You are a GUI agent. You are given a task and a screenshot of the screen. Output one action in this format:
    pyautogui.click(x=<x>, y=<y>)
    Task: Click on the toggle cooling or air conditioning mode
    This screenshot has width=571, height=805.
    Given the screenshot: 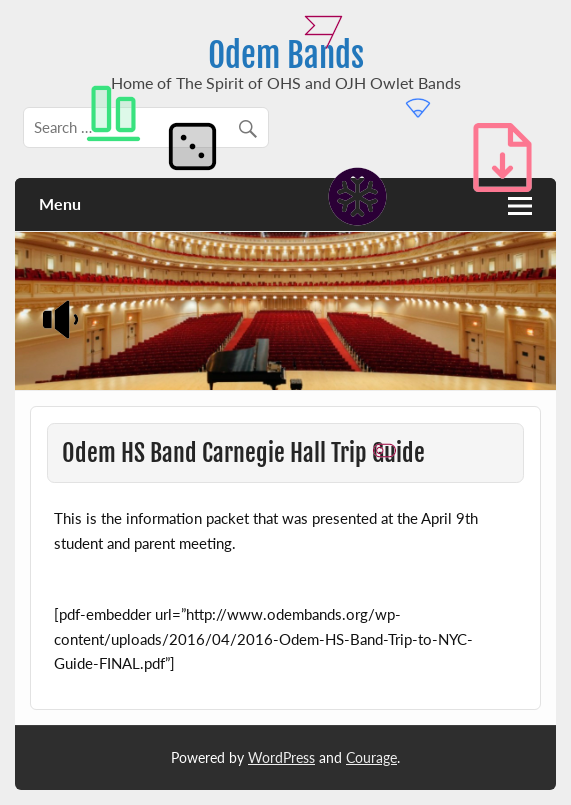 What is the action you would take?
    pyautogui.click(x=357, y=196)
    